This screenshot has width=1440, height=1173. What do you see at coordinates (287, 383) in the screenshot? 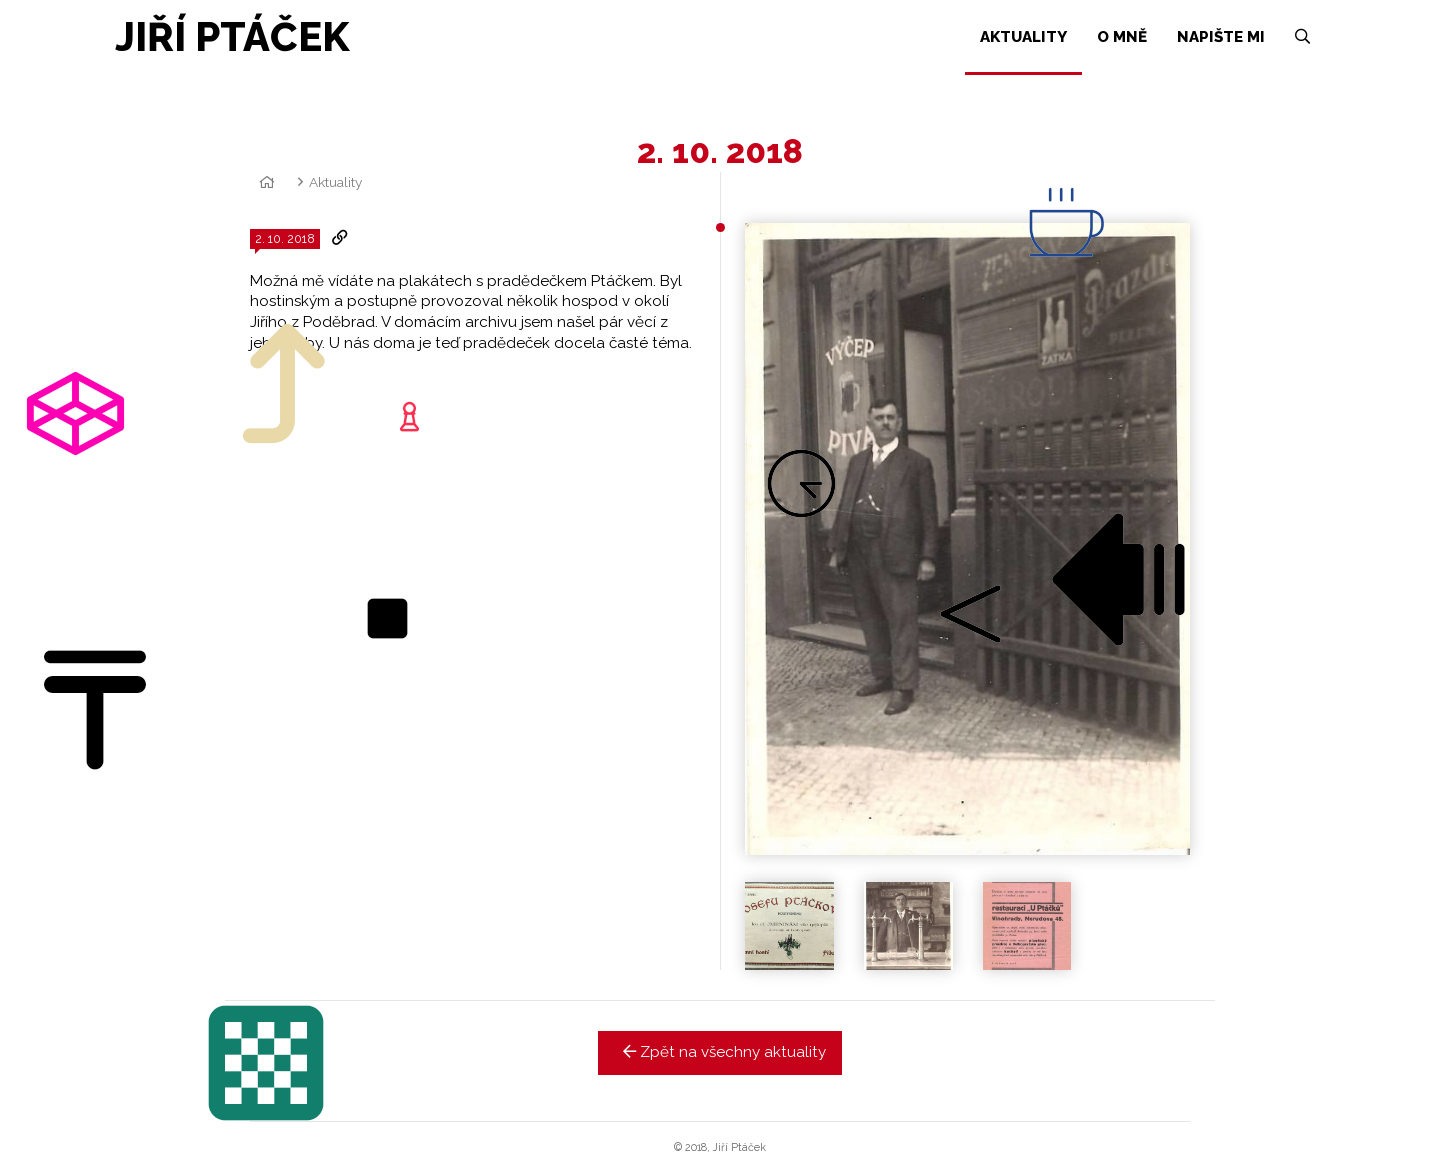
I see `go up one level in navigation` at bounding box center [287, 383].